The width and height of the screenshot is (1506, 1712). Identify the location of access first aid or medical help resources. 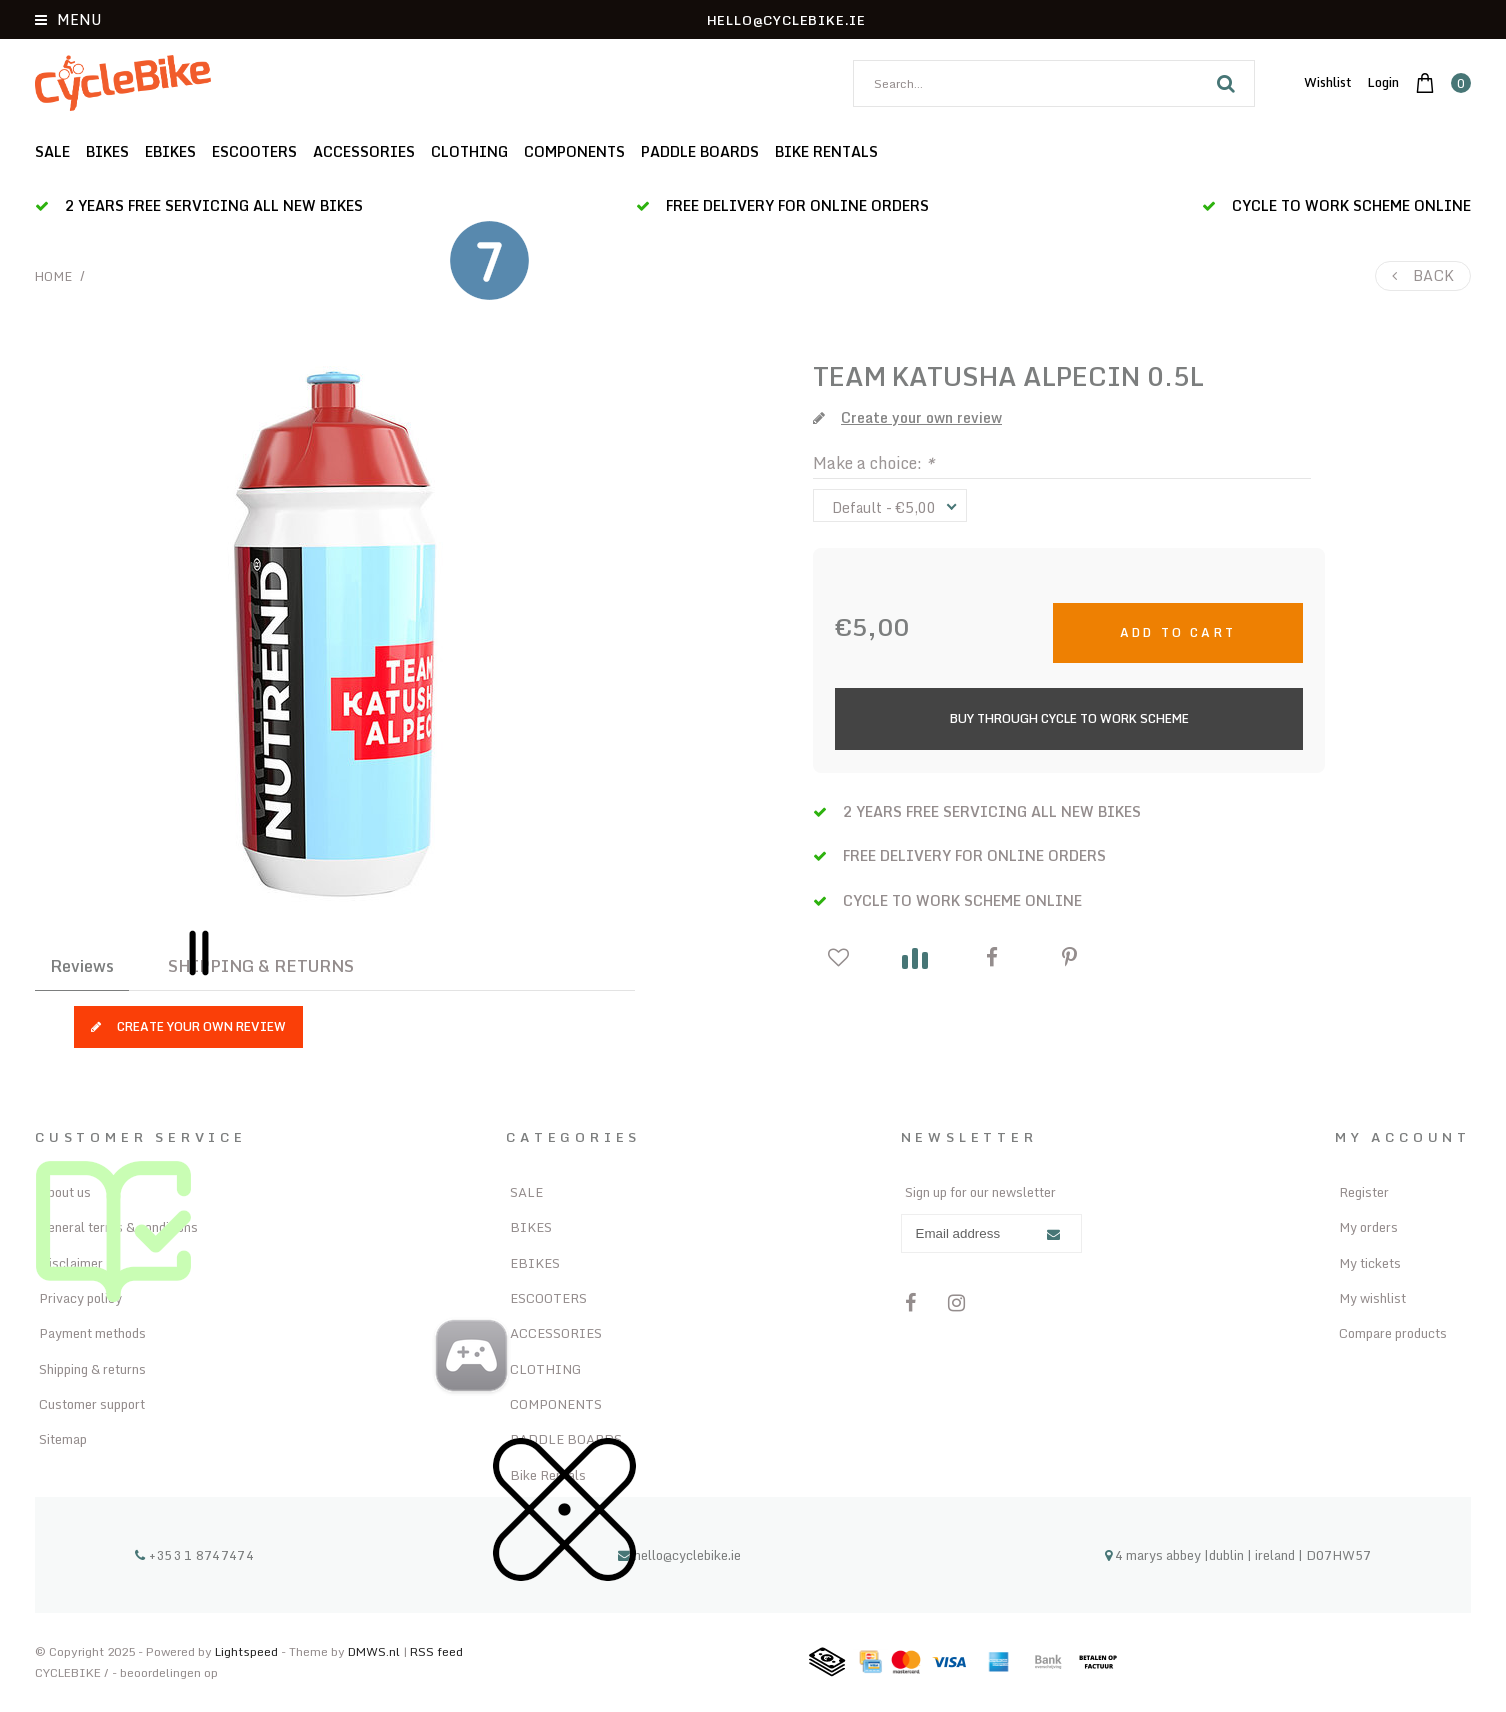
(564, 1509).